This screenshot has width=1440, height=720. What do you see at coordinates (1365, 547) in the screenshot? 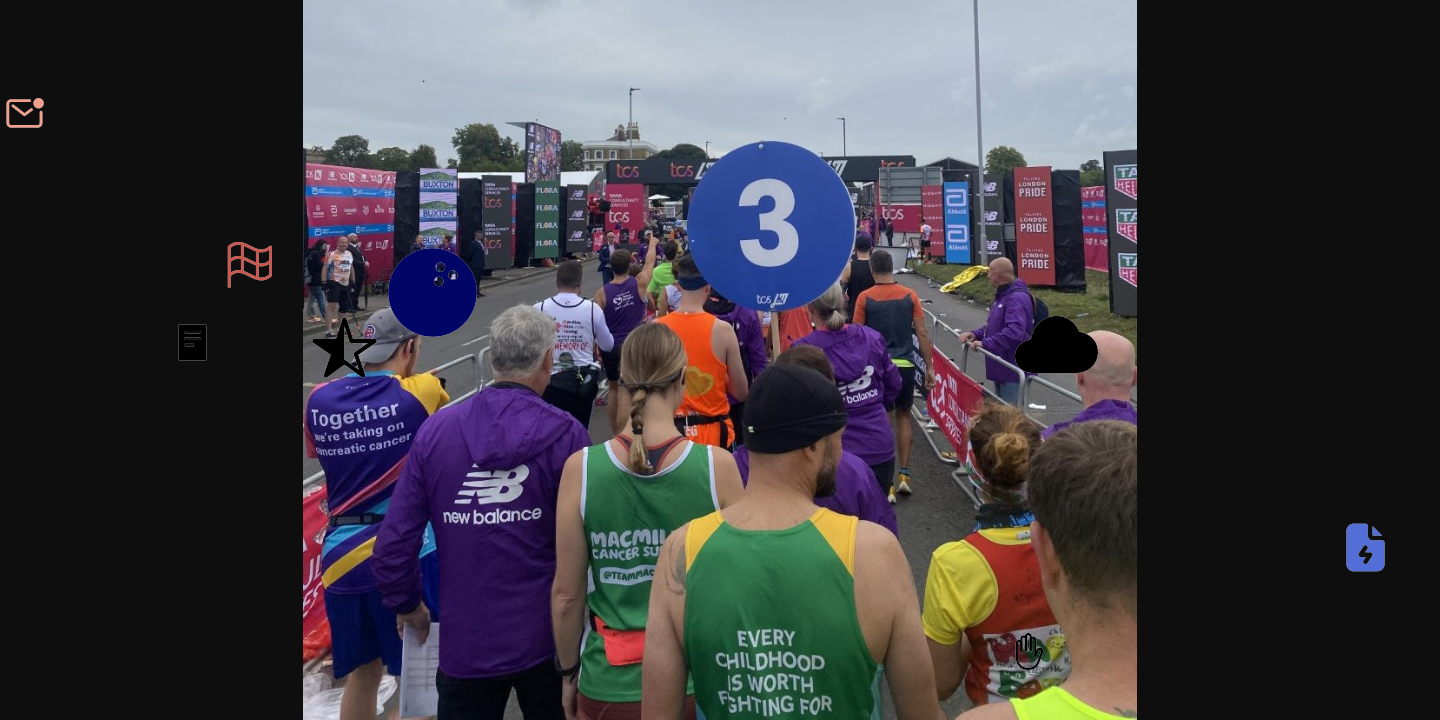
I see `open power or energy-related document` at bounding box center [1365, 547].